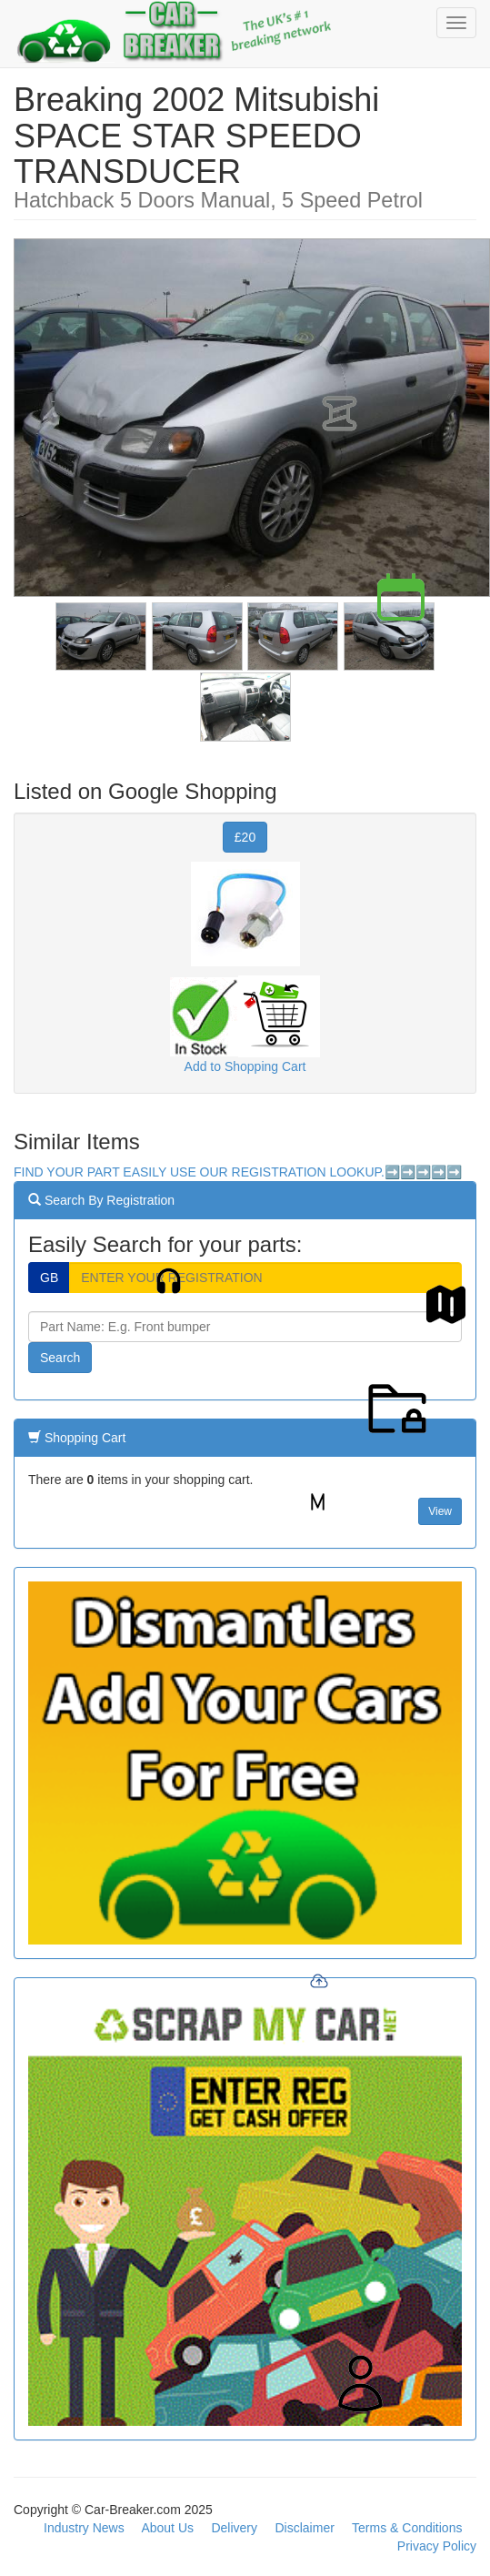  Describe the element at coordinates (168, 1281) in the screenshot. I see `access audio or music player` at that location.